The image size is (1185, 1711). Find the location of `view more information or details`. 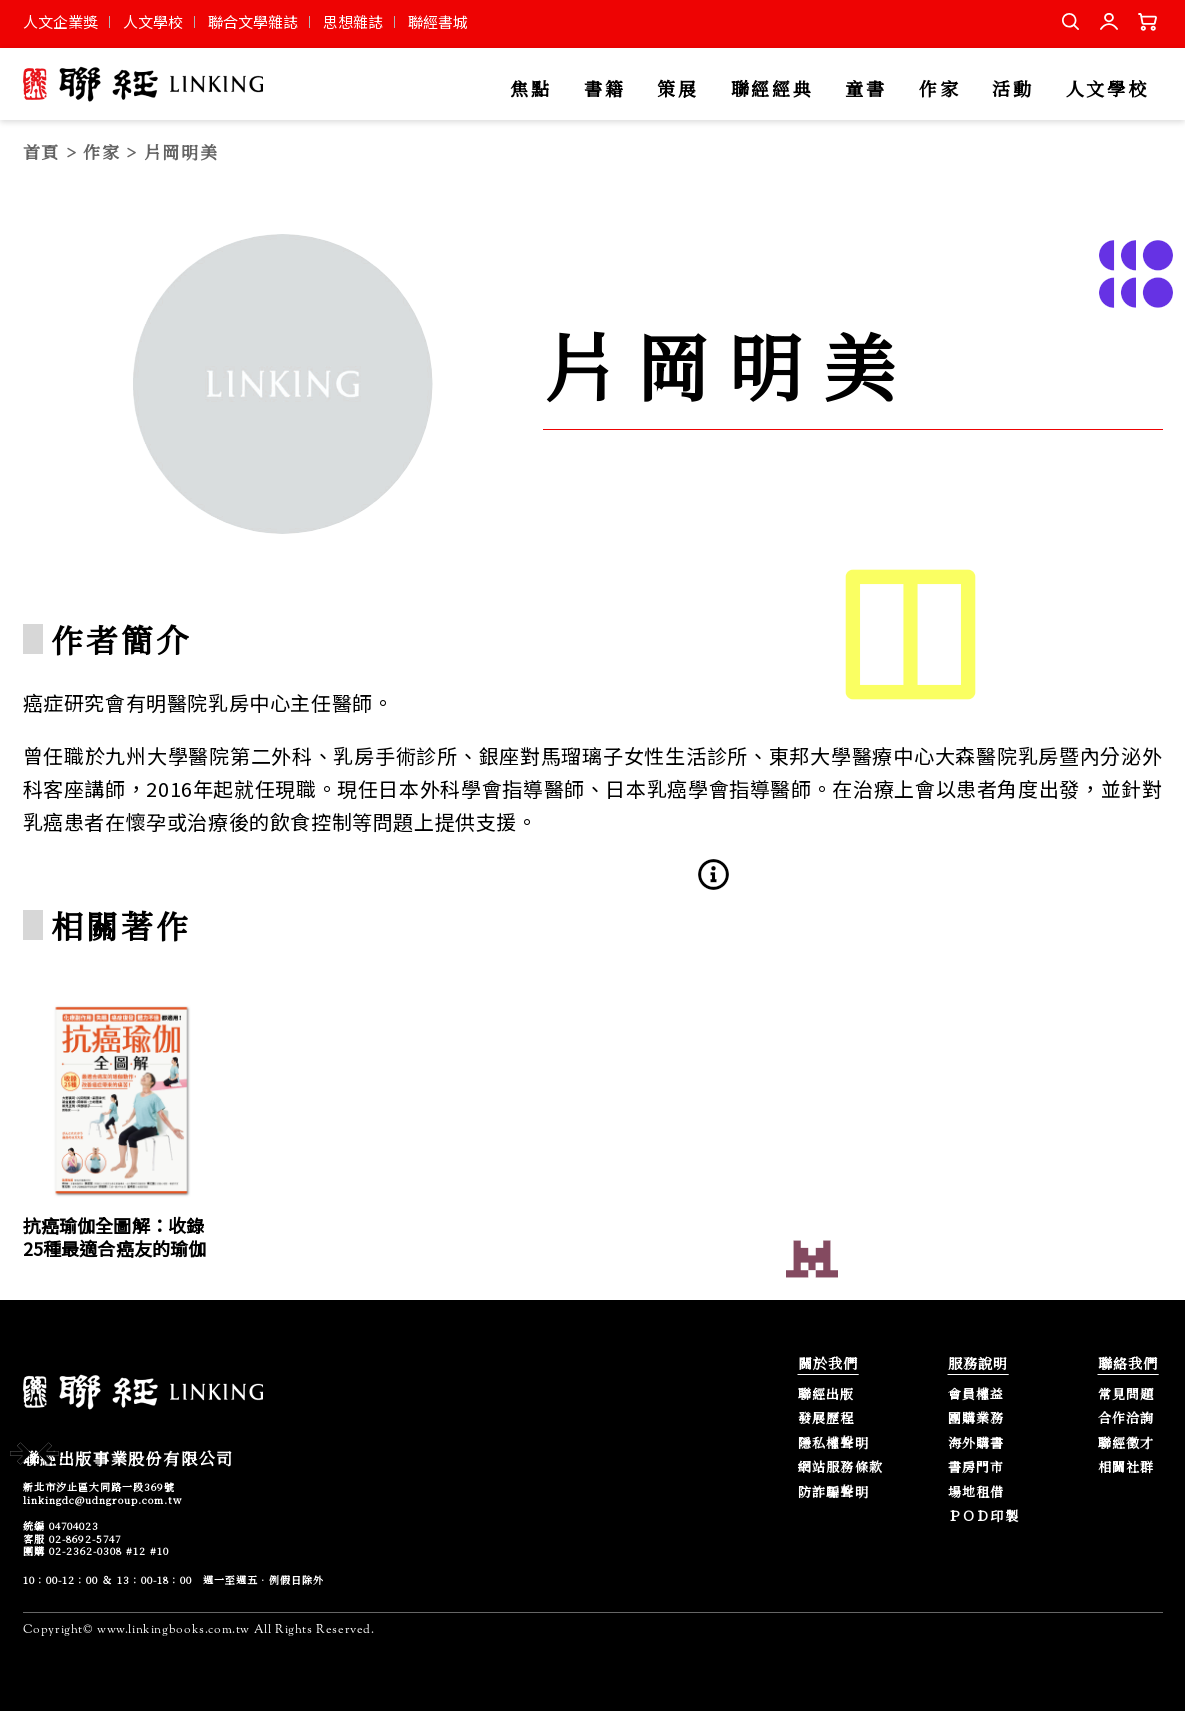

view more information or details is located at coordinates (713, 874).